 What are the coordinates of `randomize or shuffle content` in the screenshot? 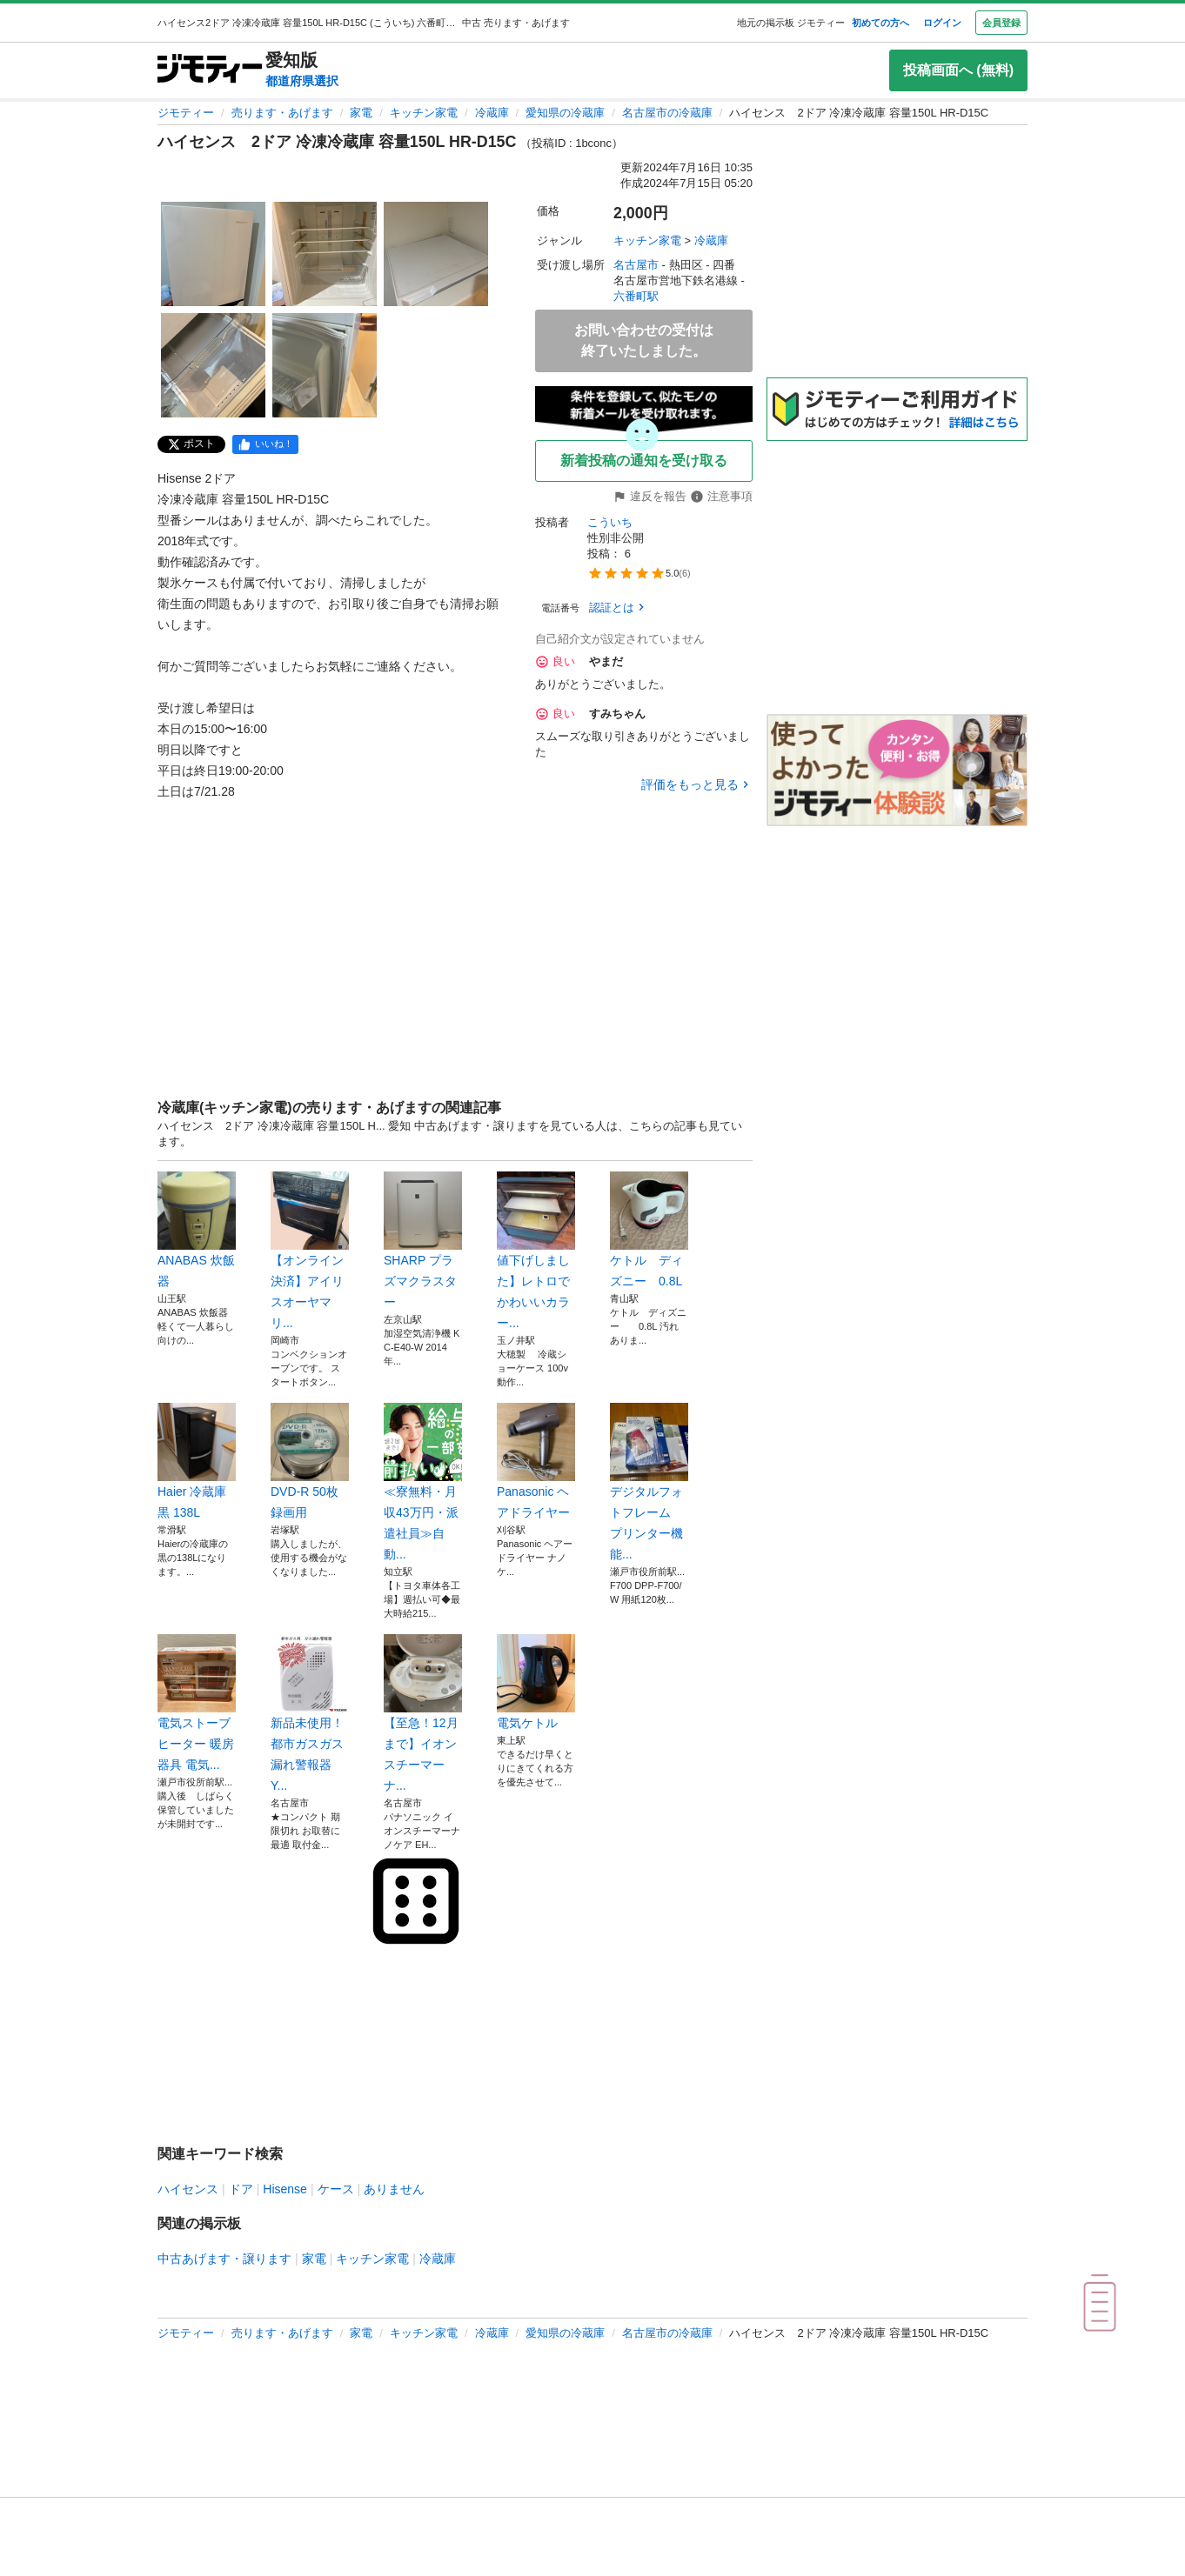 It's located at (416, 1901).